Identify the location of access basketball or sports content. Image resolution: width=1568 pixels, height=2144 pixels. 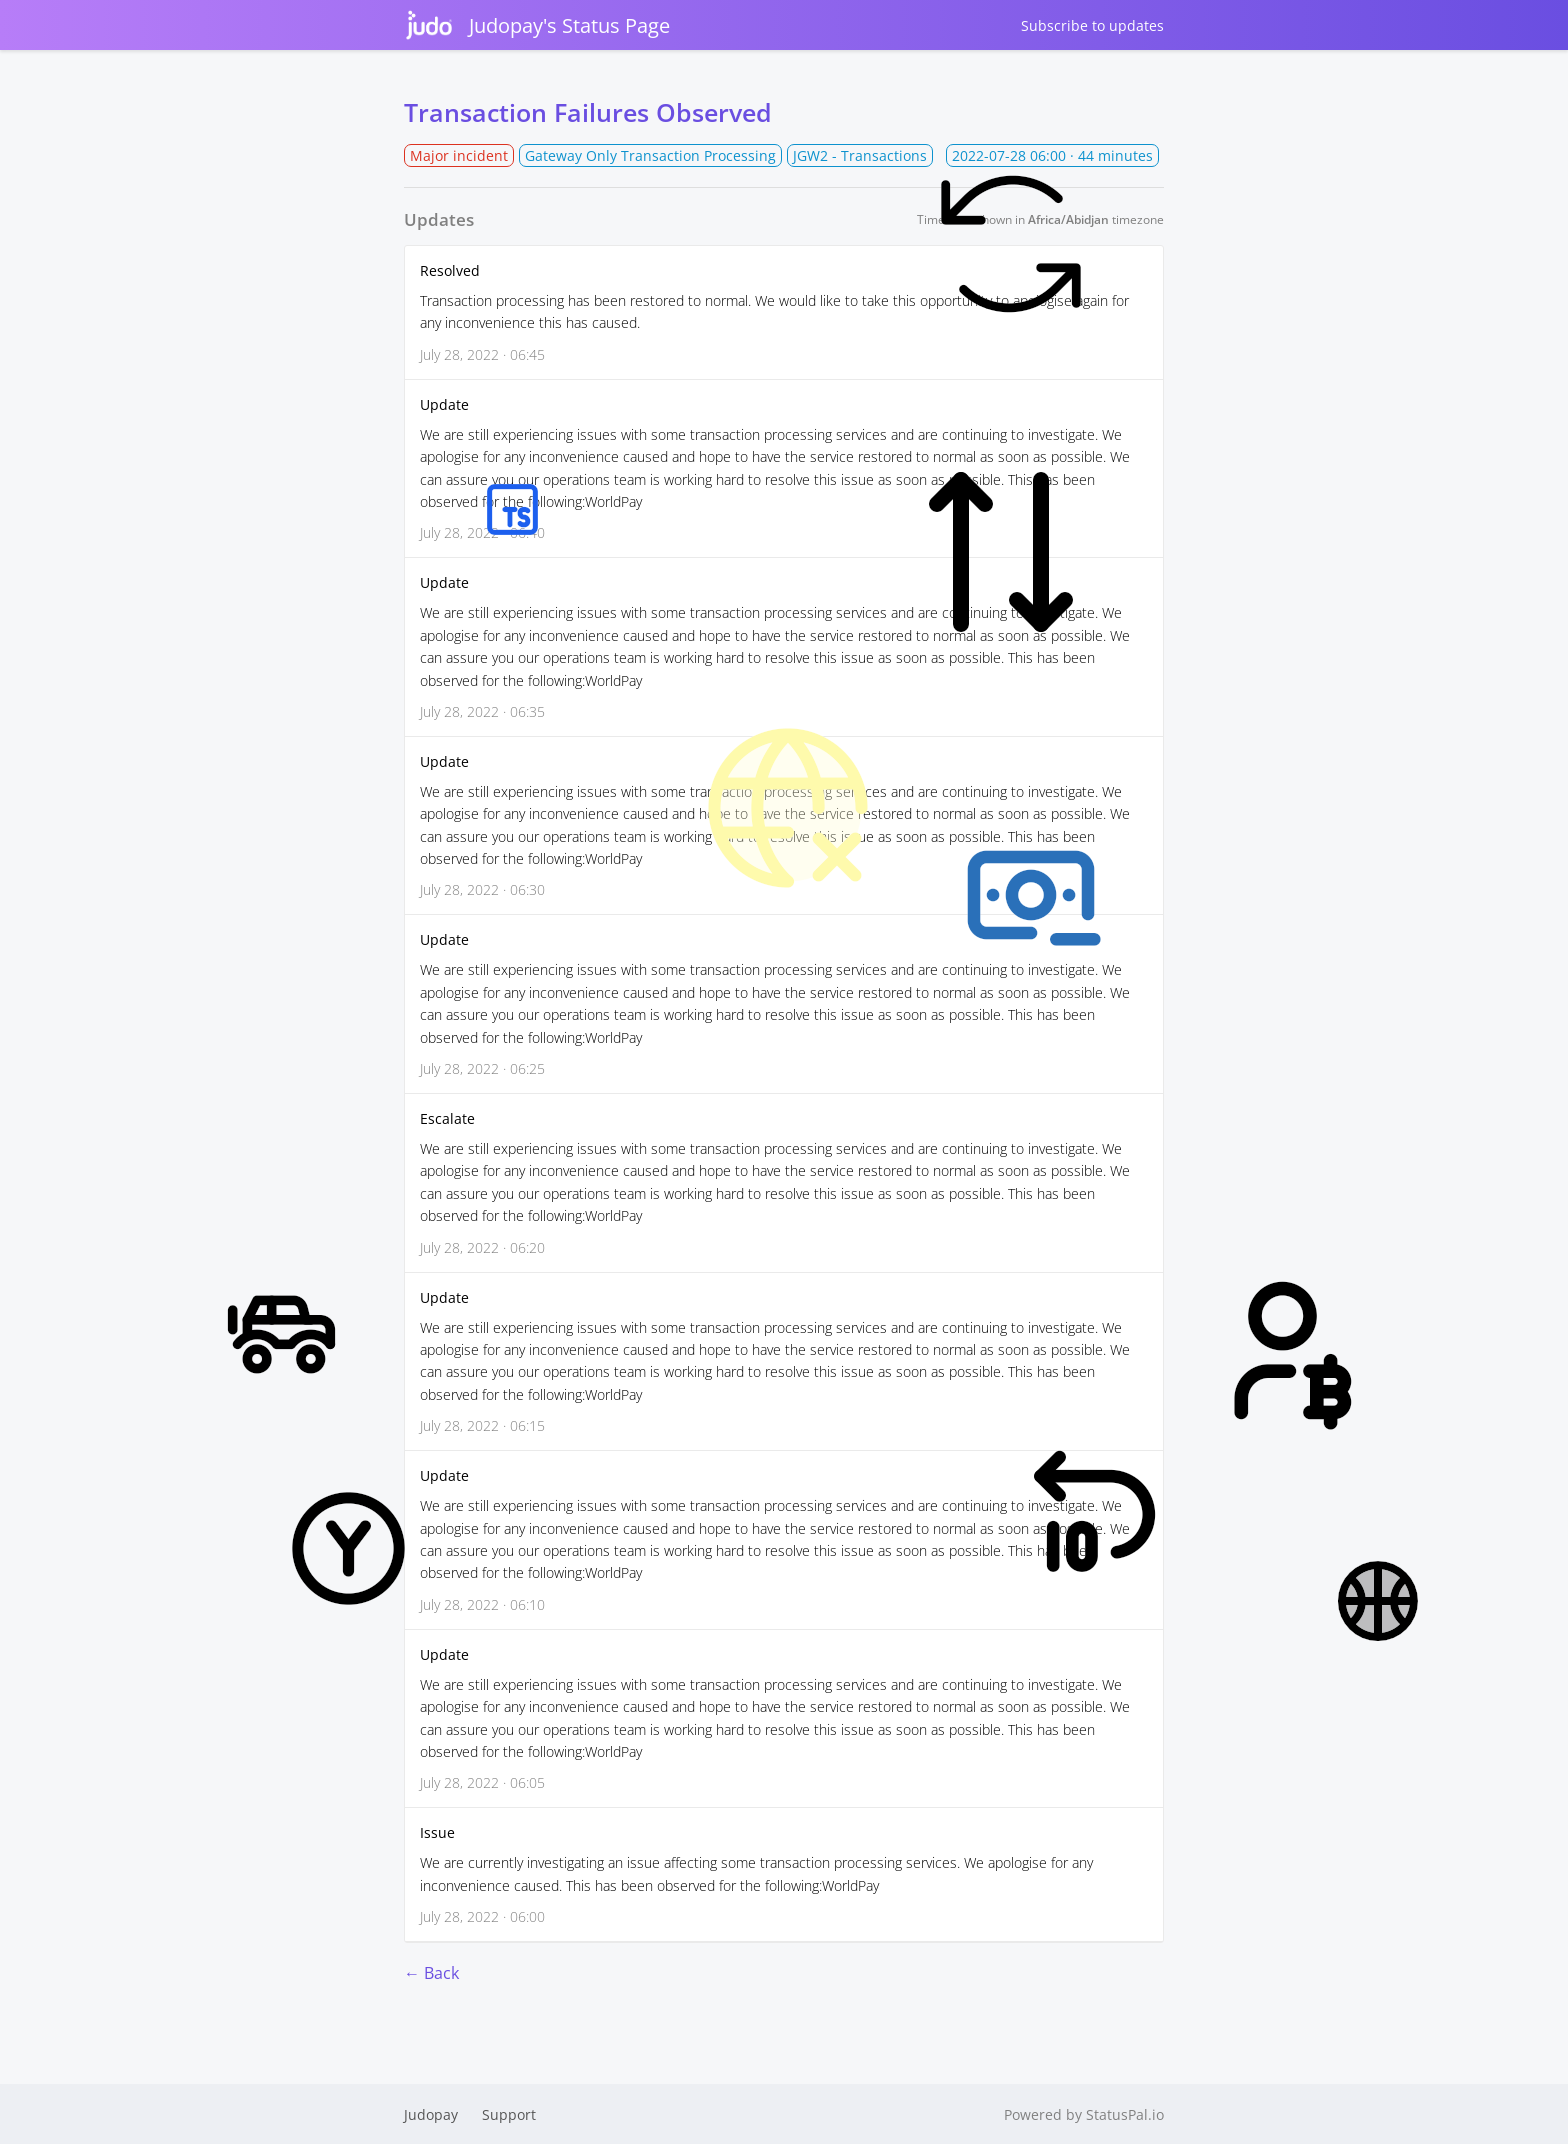
(1378, 1601).